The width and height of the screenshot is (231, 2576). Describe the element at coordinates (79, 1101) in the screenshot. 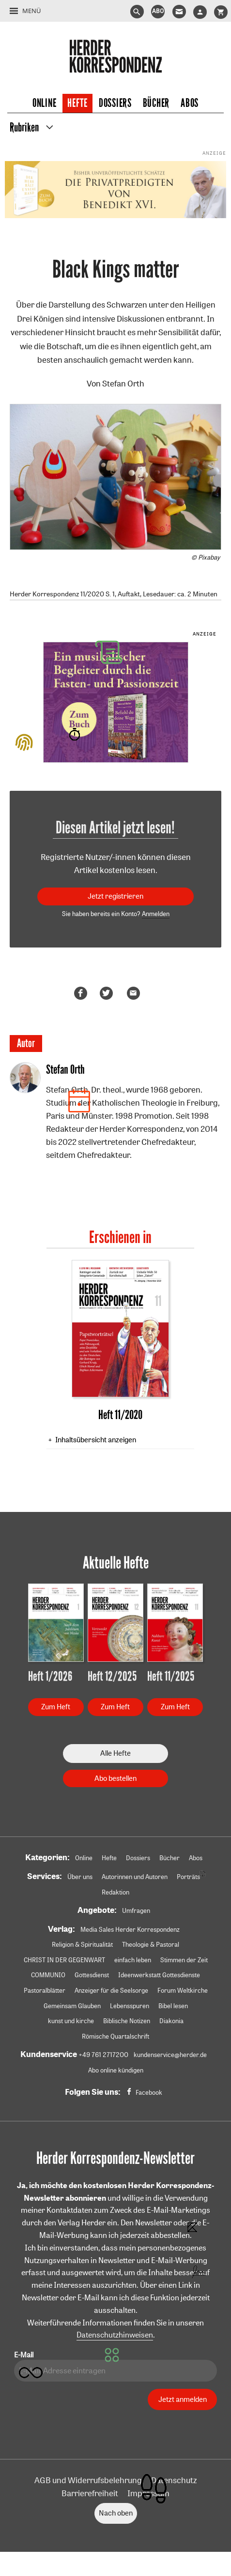

I see `indicates a calendar event or notification` at that location.